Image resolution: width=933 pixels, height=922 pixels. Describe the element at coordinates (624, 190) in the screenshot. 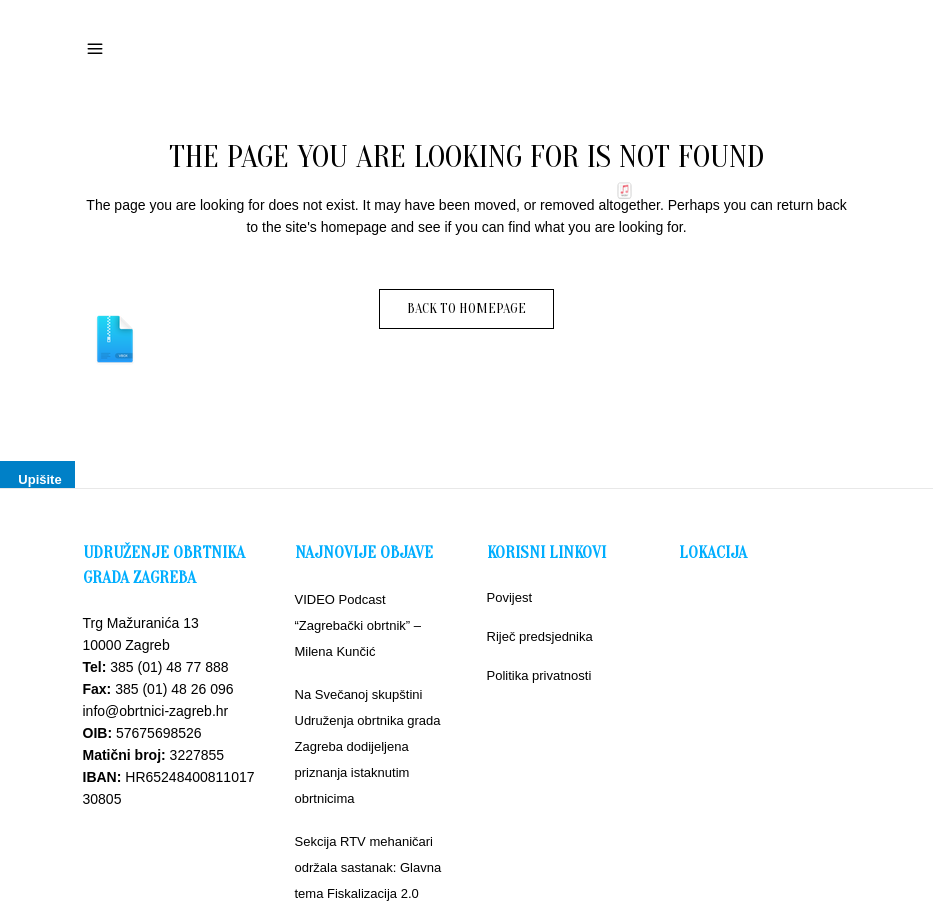

I see `a wav audio file` at that location.